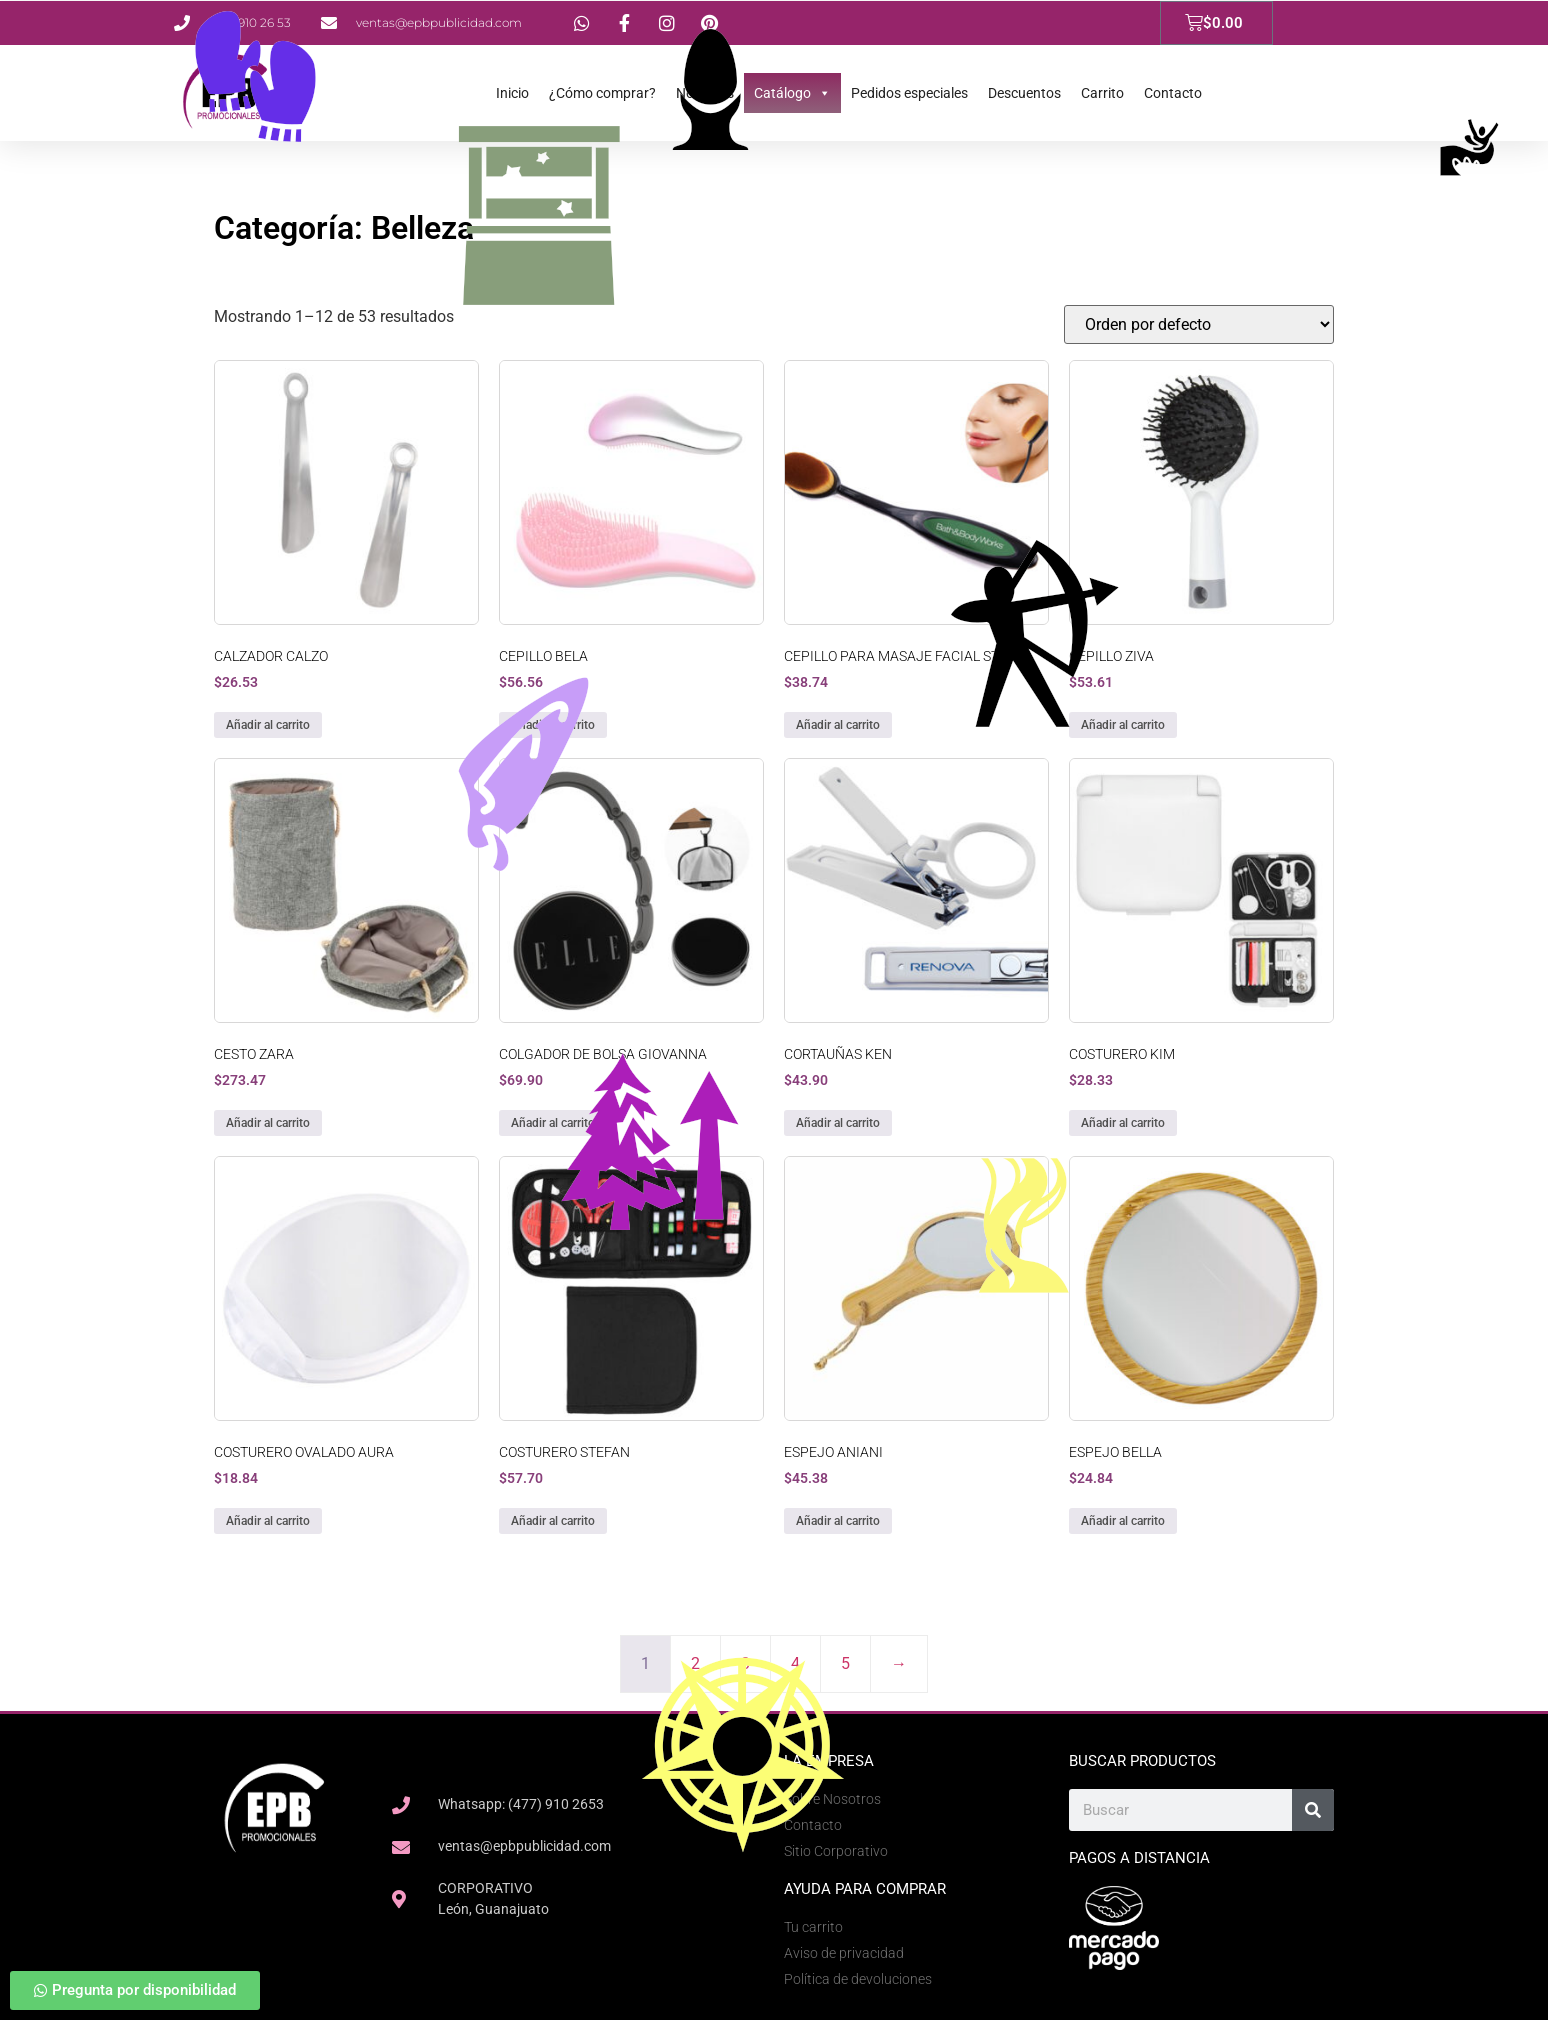 This screenshot has height=2020, width=1548. What do you see at coordinates (255, 76) in the screenshot?
I see `winter gear or cold weather equipment category` at bounding box center [255, 76].